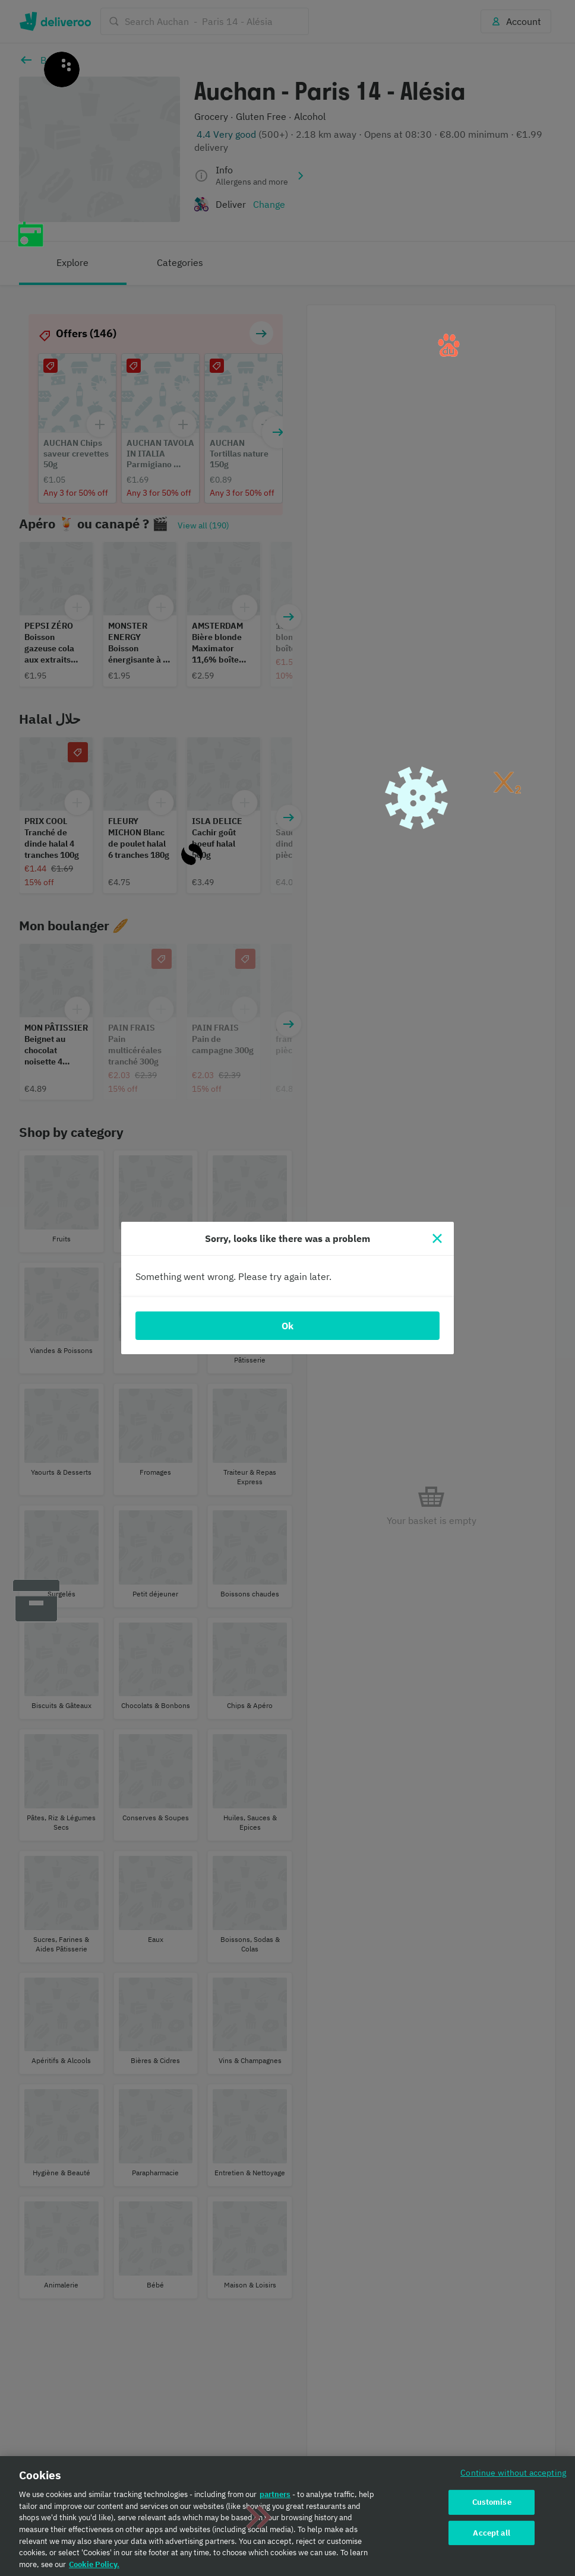  What do you see at coordinates (416, 798) in the screenshot?
I see `indicates virus or malware detected` at bounding box center [416, 798].